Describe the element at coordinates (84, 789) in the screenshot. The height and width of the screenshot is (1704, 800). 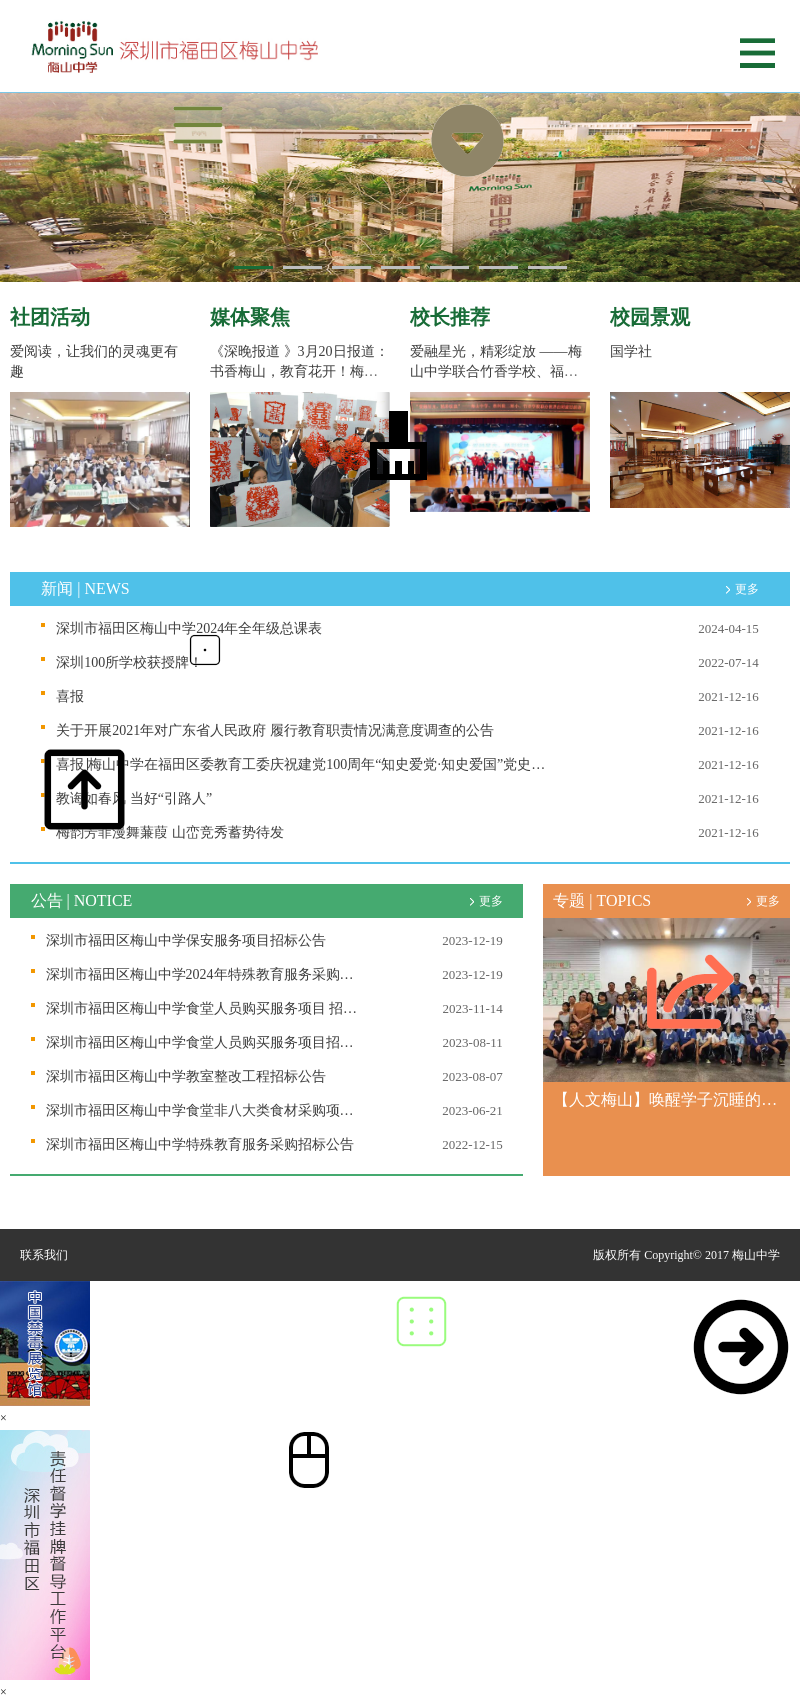
I see `upload a file or content` at that location.